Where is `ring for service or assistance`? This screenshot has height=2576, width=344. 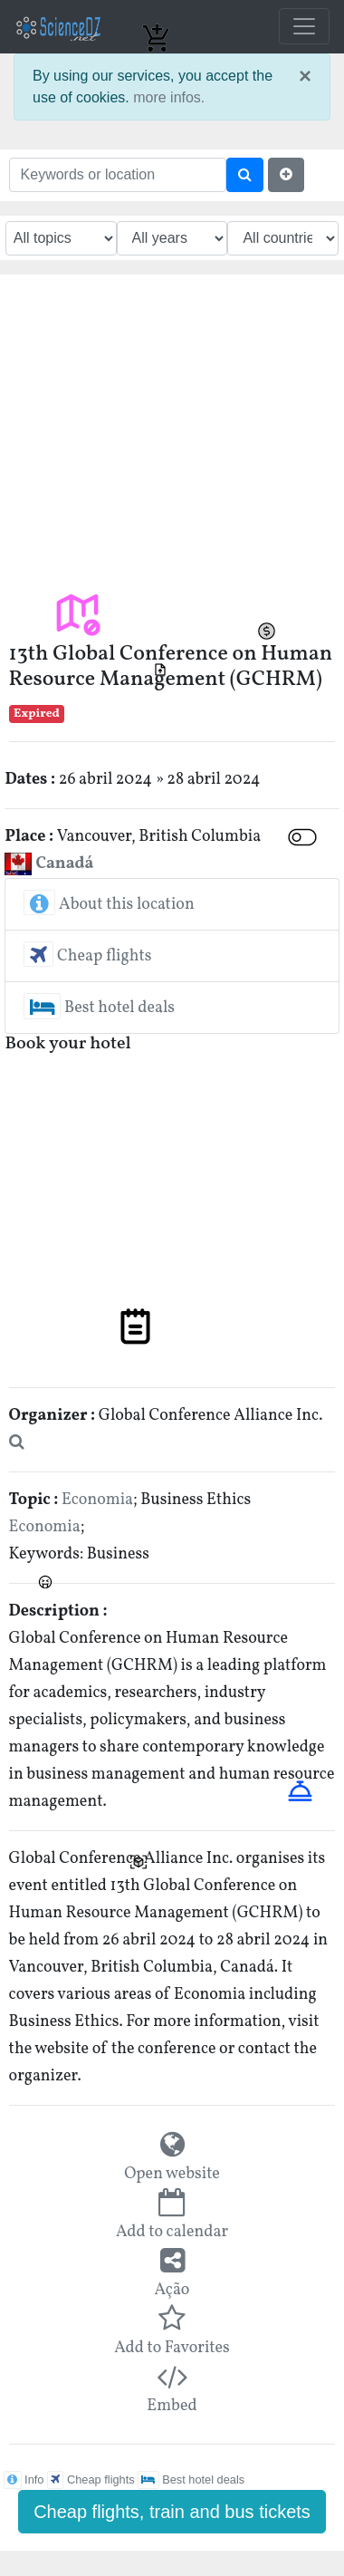 ring for service or assistance is located at coordinates (300, 1791).